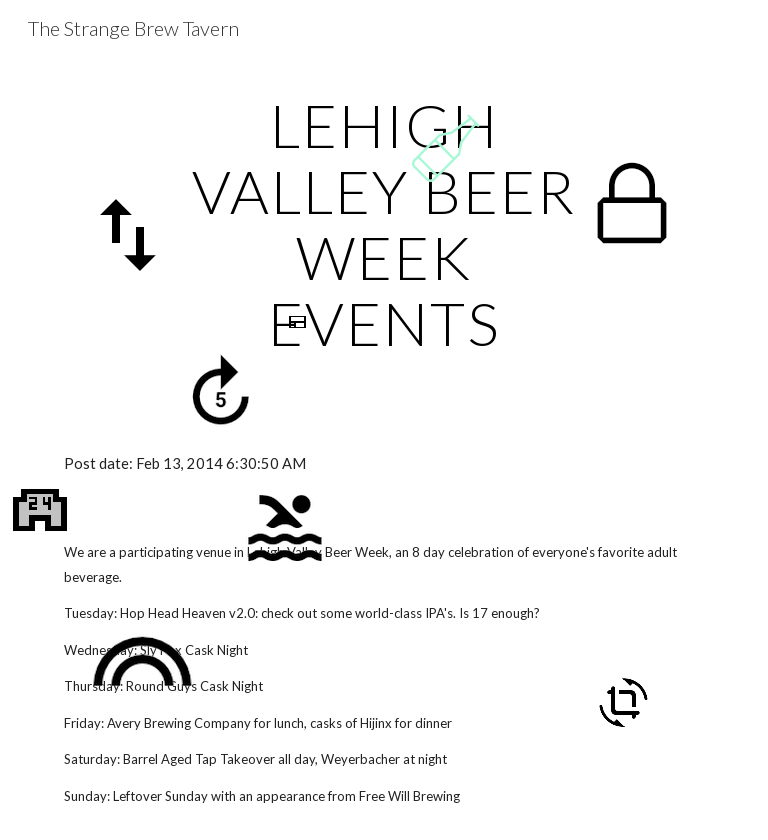  What do you see at coordinates (632, 203) in the screenshot?
I see `indicates a locked or secured item` at bounding box center [632, 203].